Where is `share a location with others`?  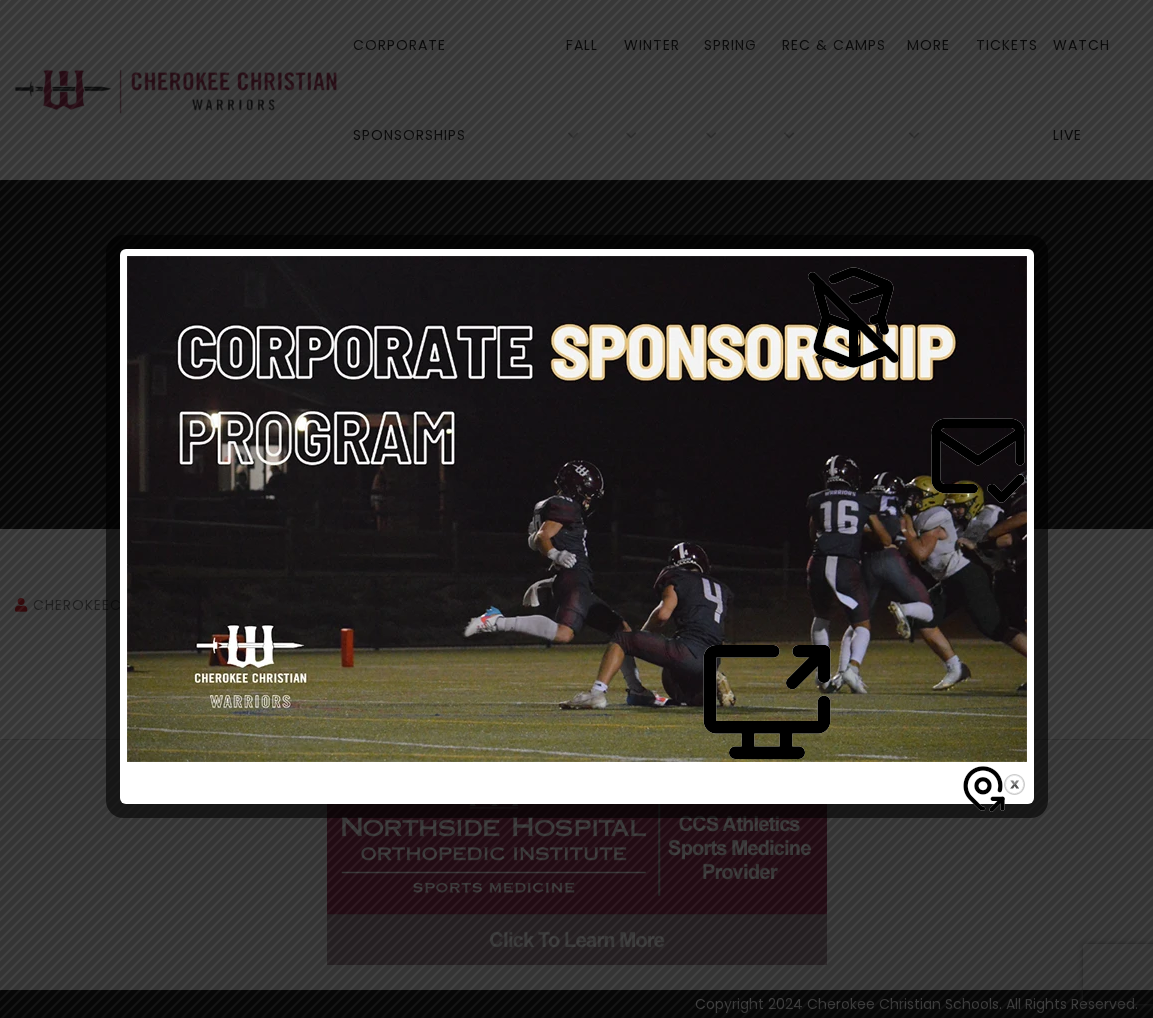
share a location with others is located at coordinates (983, 788).